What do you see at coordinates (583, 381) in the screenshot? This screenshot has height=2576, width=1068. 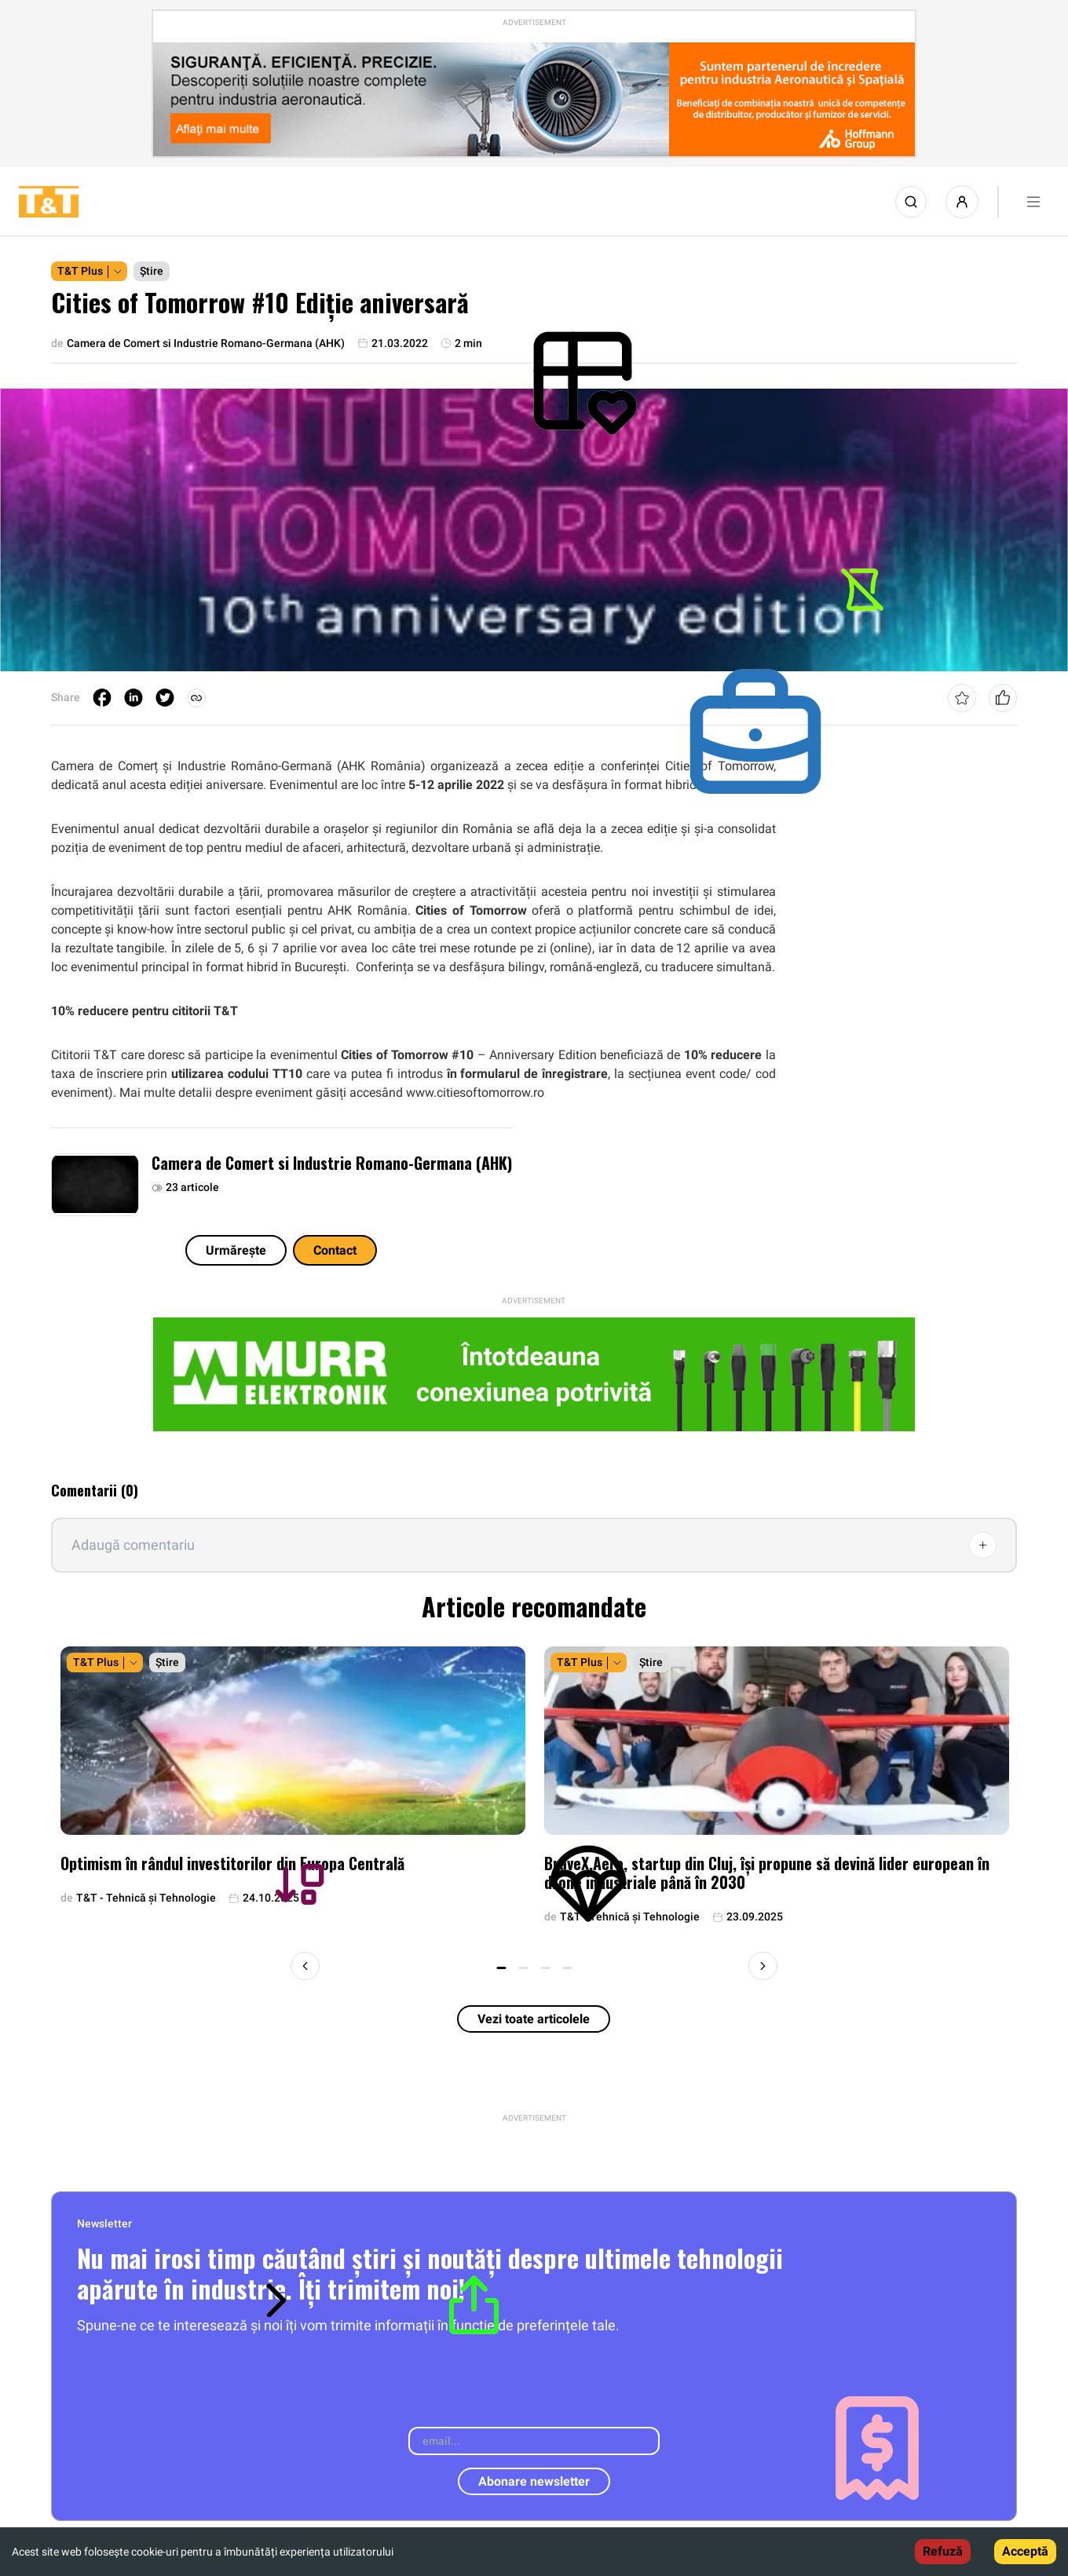 I see `add table to favorites` at bounding box center [583, 381].